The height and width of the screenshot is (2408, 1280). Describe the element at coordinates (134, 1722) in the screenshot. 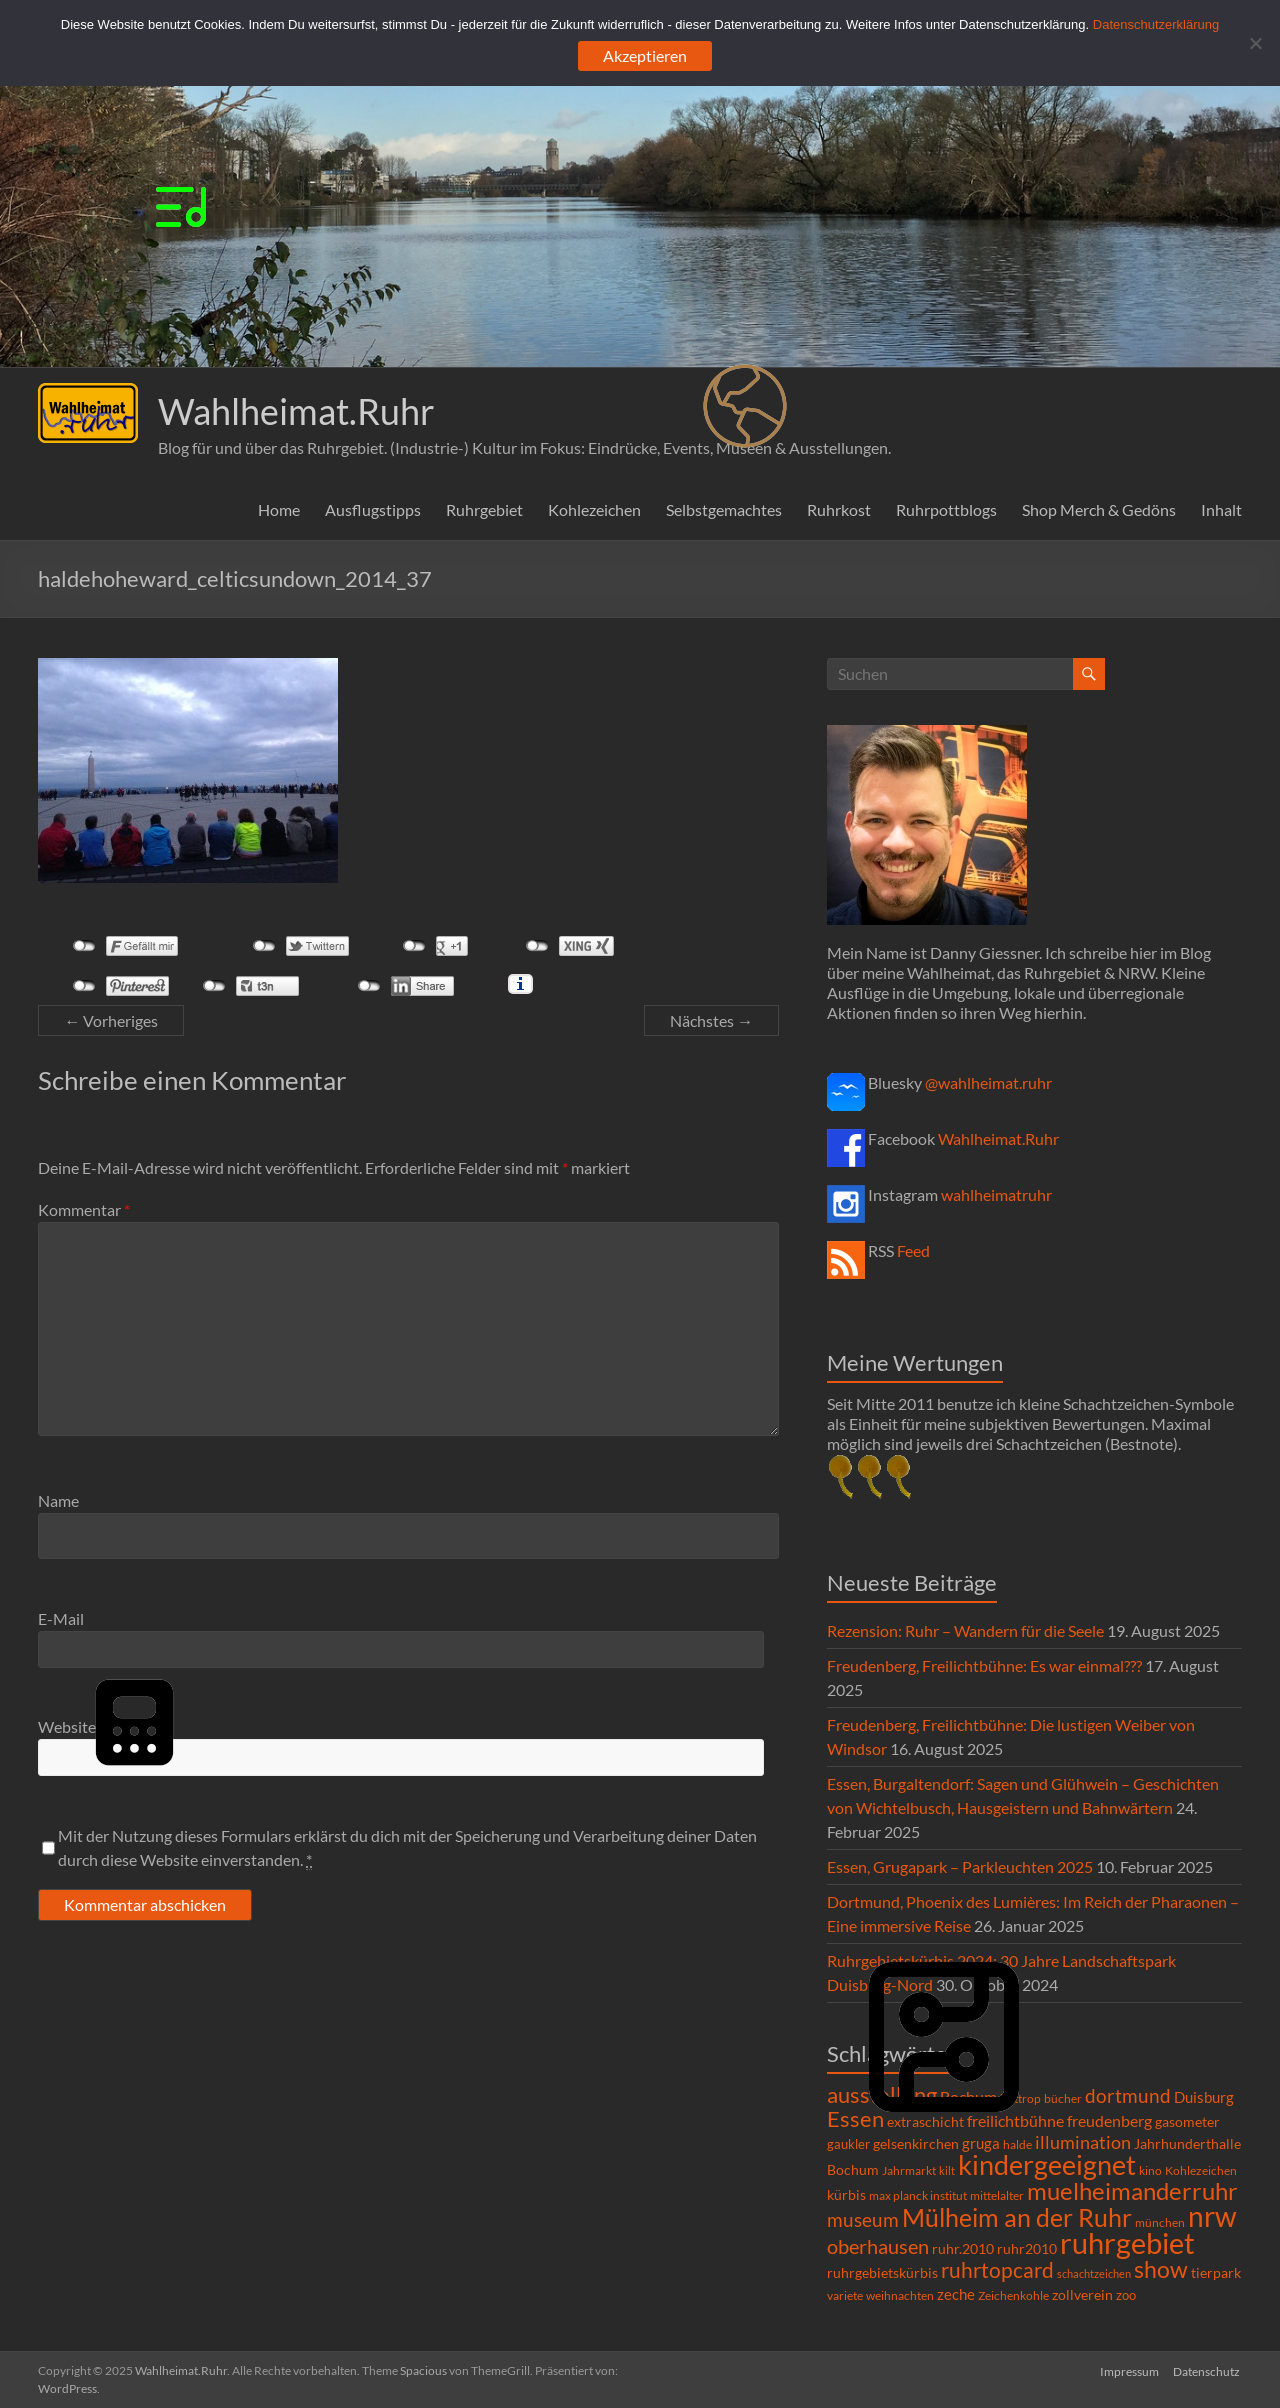

I see `open the calculator app` at that location.